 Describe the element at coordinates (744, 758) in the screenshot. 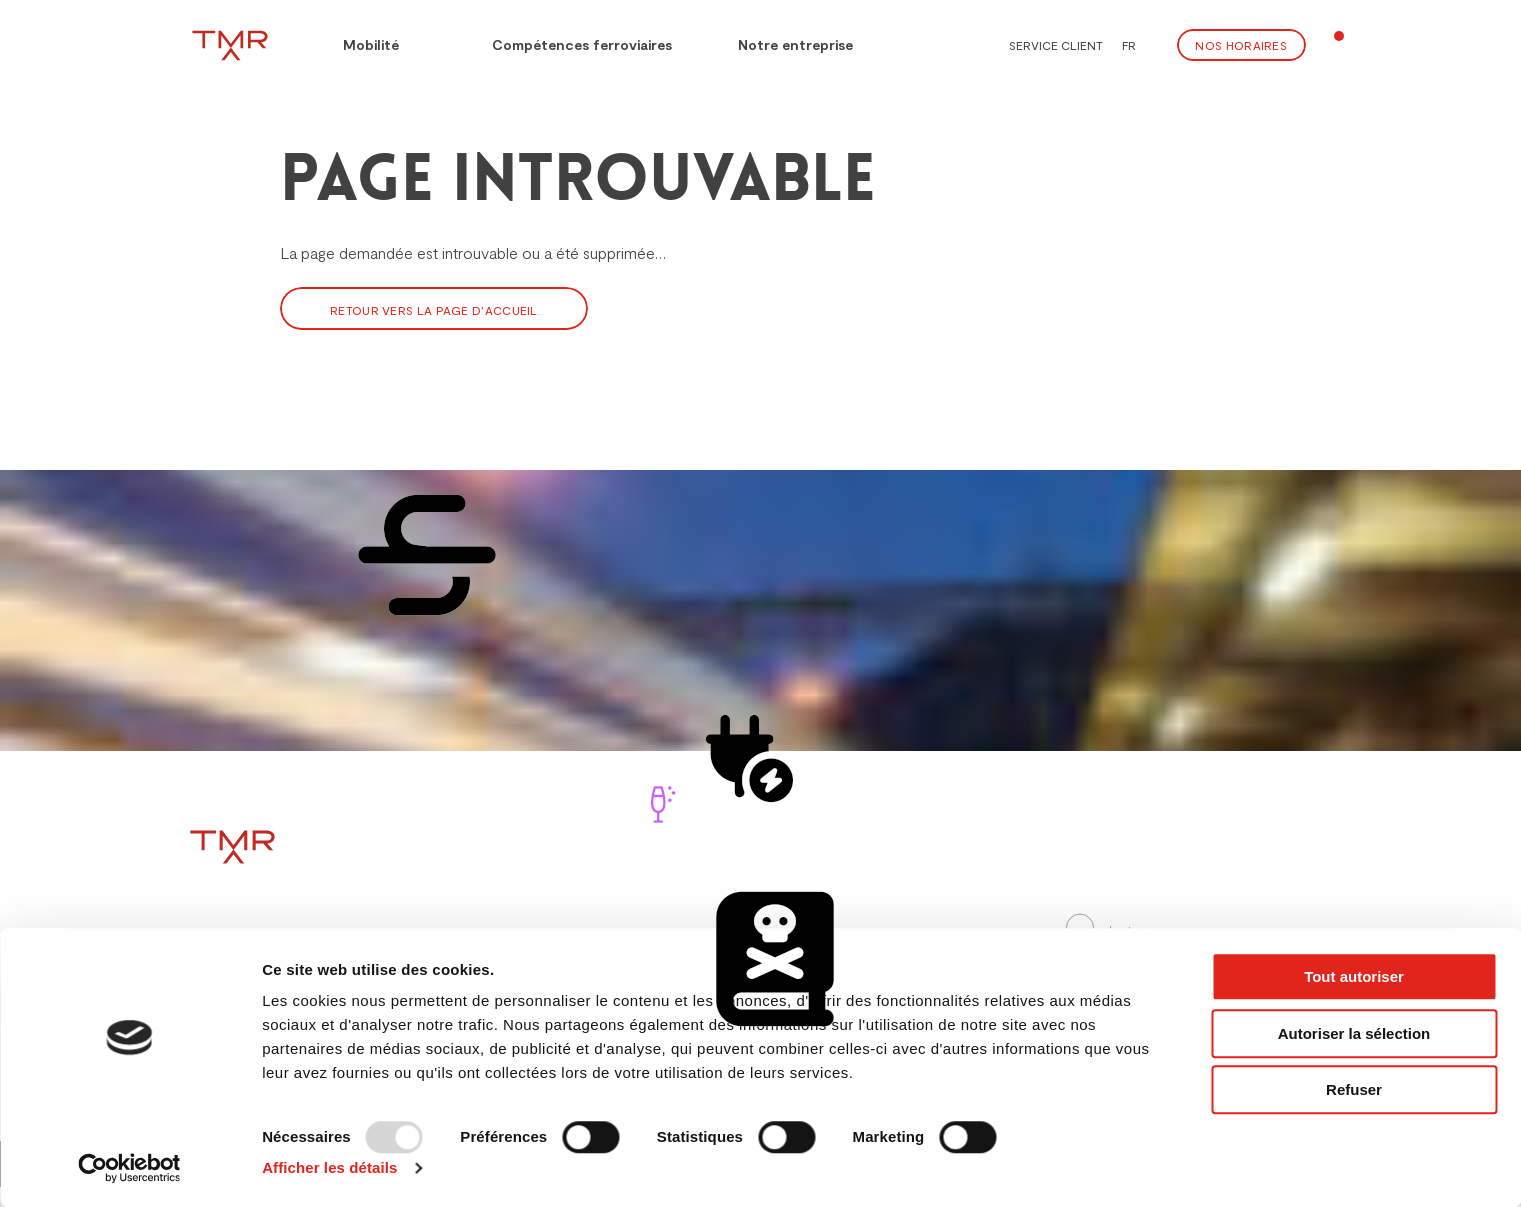

I see `indicates active power connection or charging` at that location.